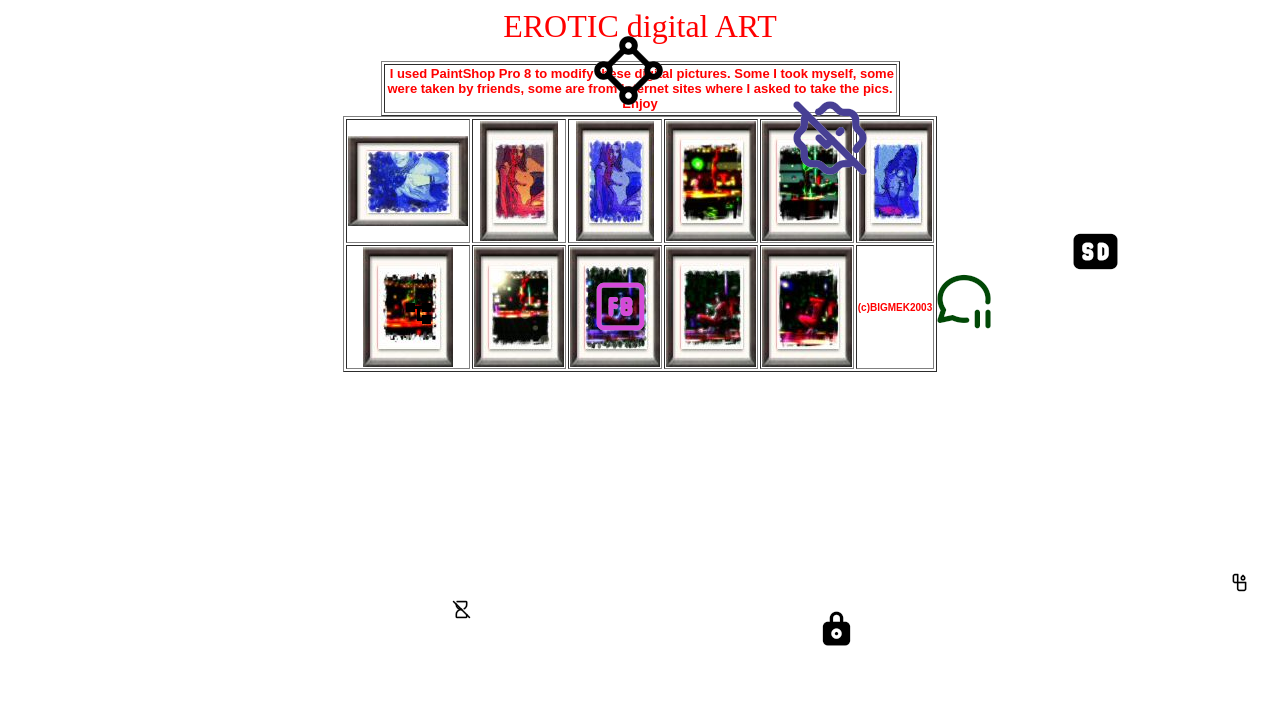 The height and width of the screenshot is (720, 1280). I want to click on pause message notifications, so click(964, 299).